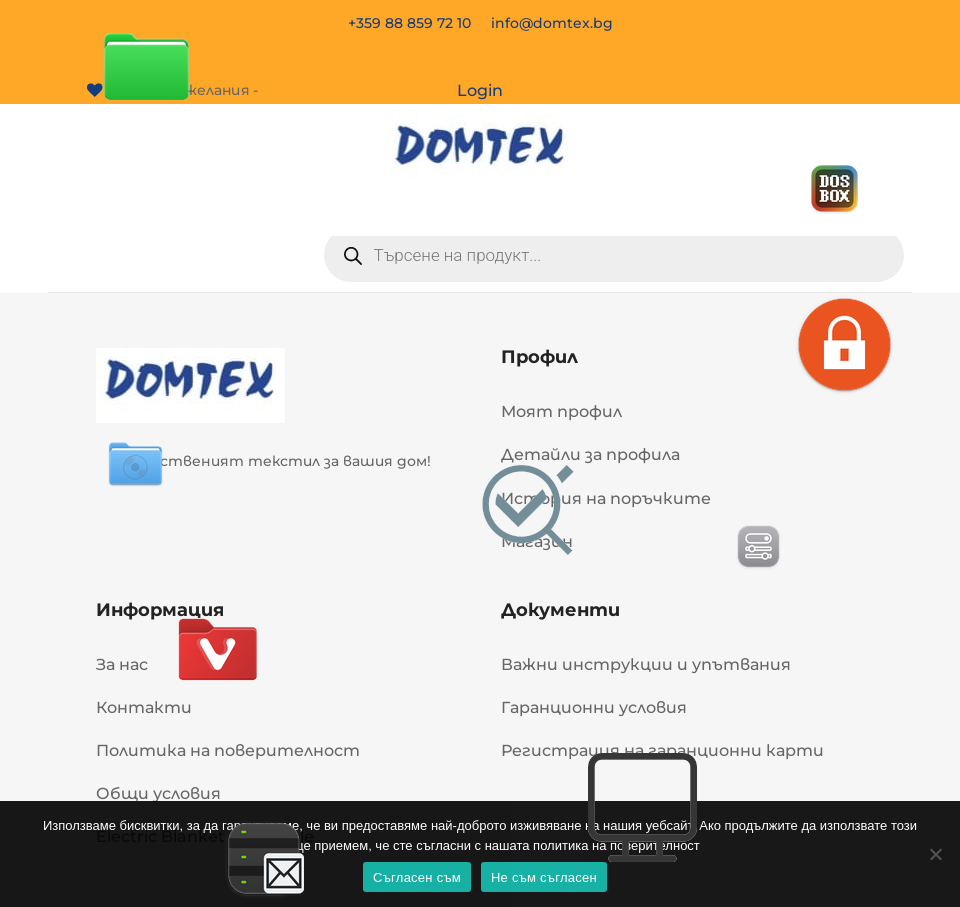  What do you see at coordinates (146, 66) in the screenshot?
I see `open folder to view contents` at bounding box center [146, 66].